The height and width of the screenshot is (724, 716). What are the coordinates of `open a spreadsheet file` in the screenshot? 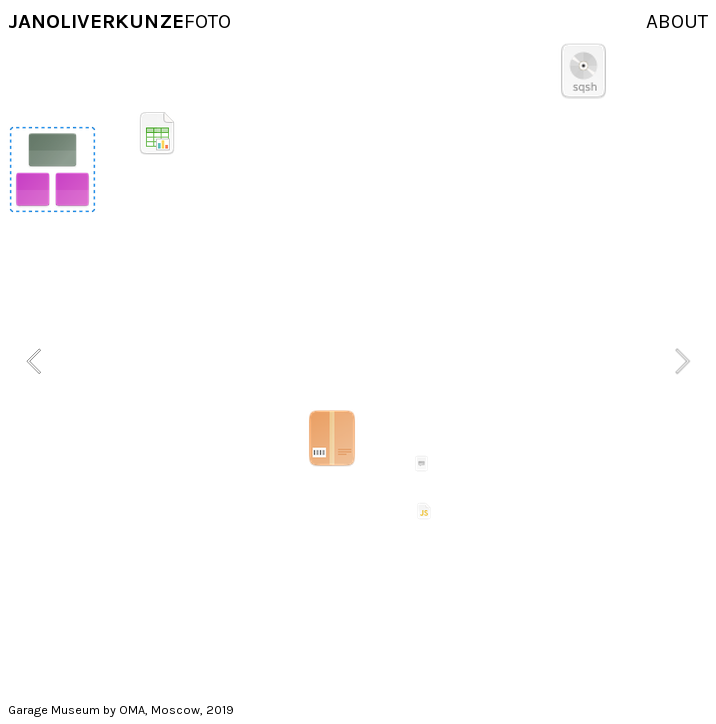 It's located at (157, 133).